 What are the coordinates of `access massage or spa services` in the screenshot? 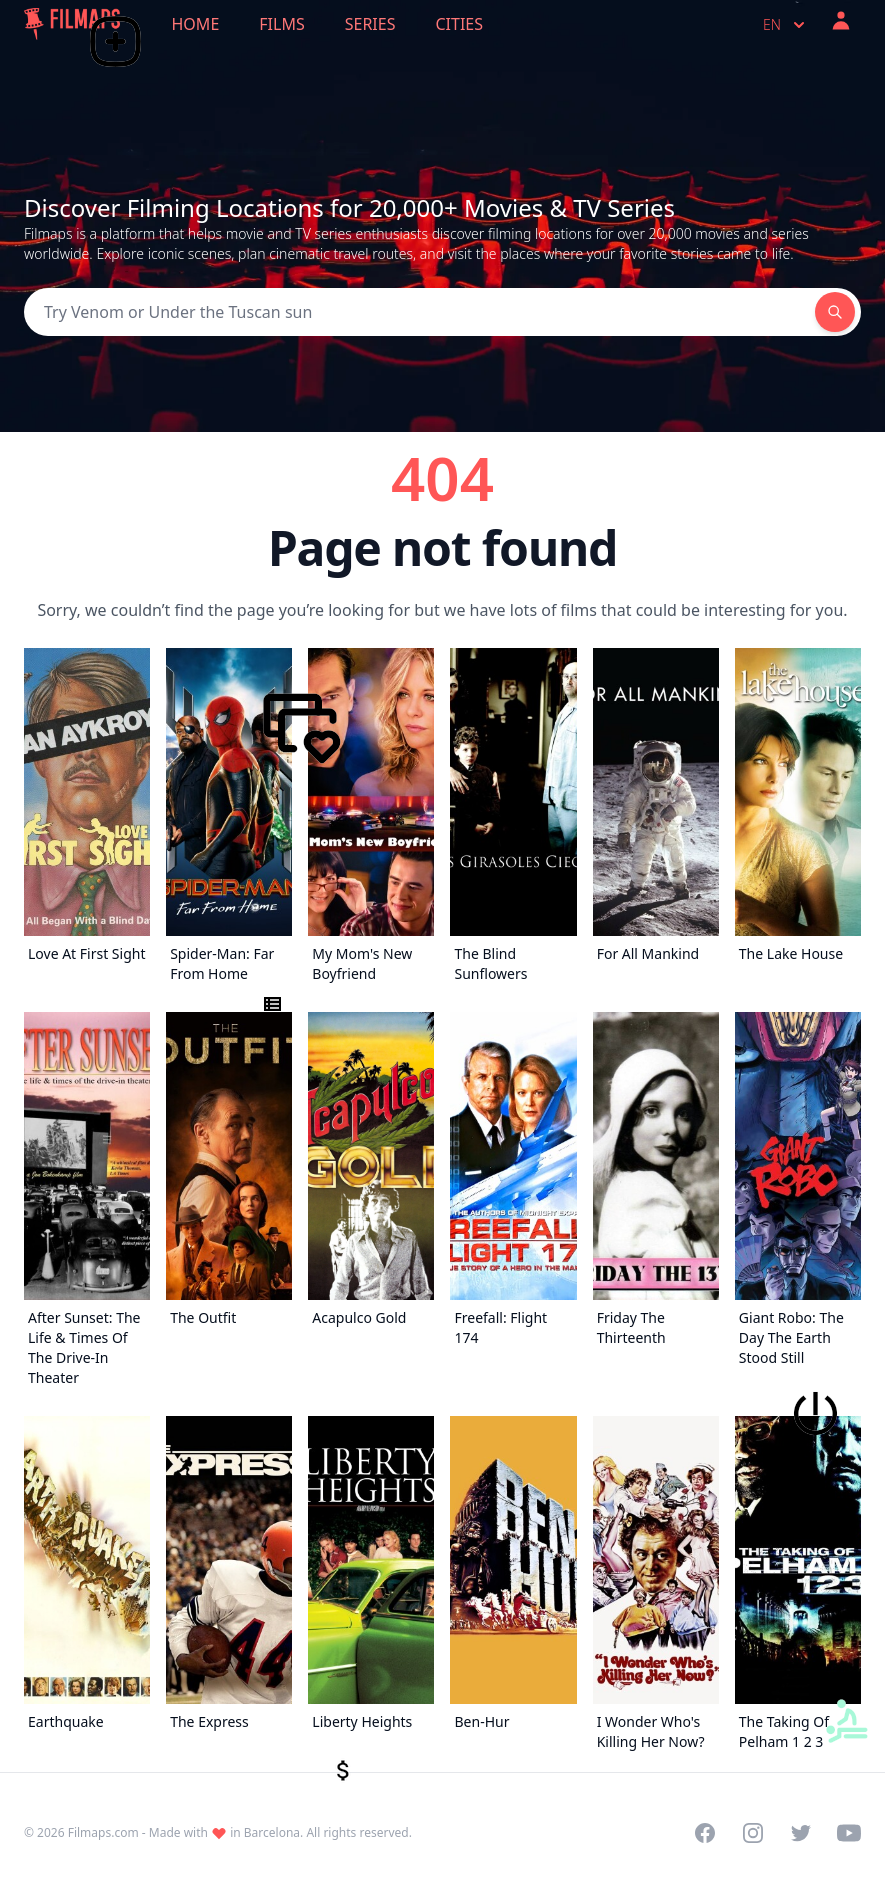 It's located at (848, 1719).